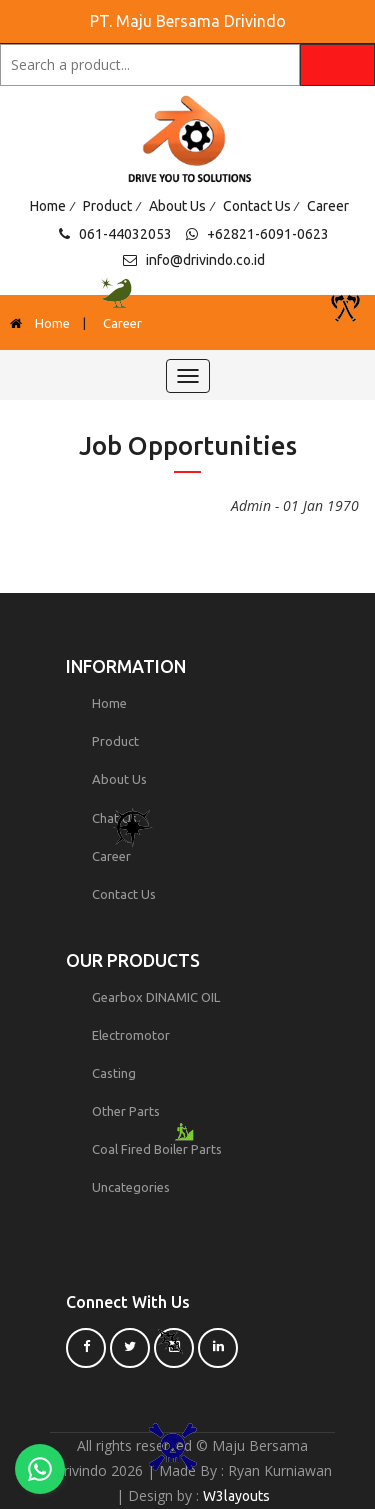 The width and height of the screenshot is (375, 1509). I want to click on access combat or battle features, so click(345, 308).